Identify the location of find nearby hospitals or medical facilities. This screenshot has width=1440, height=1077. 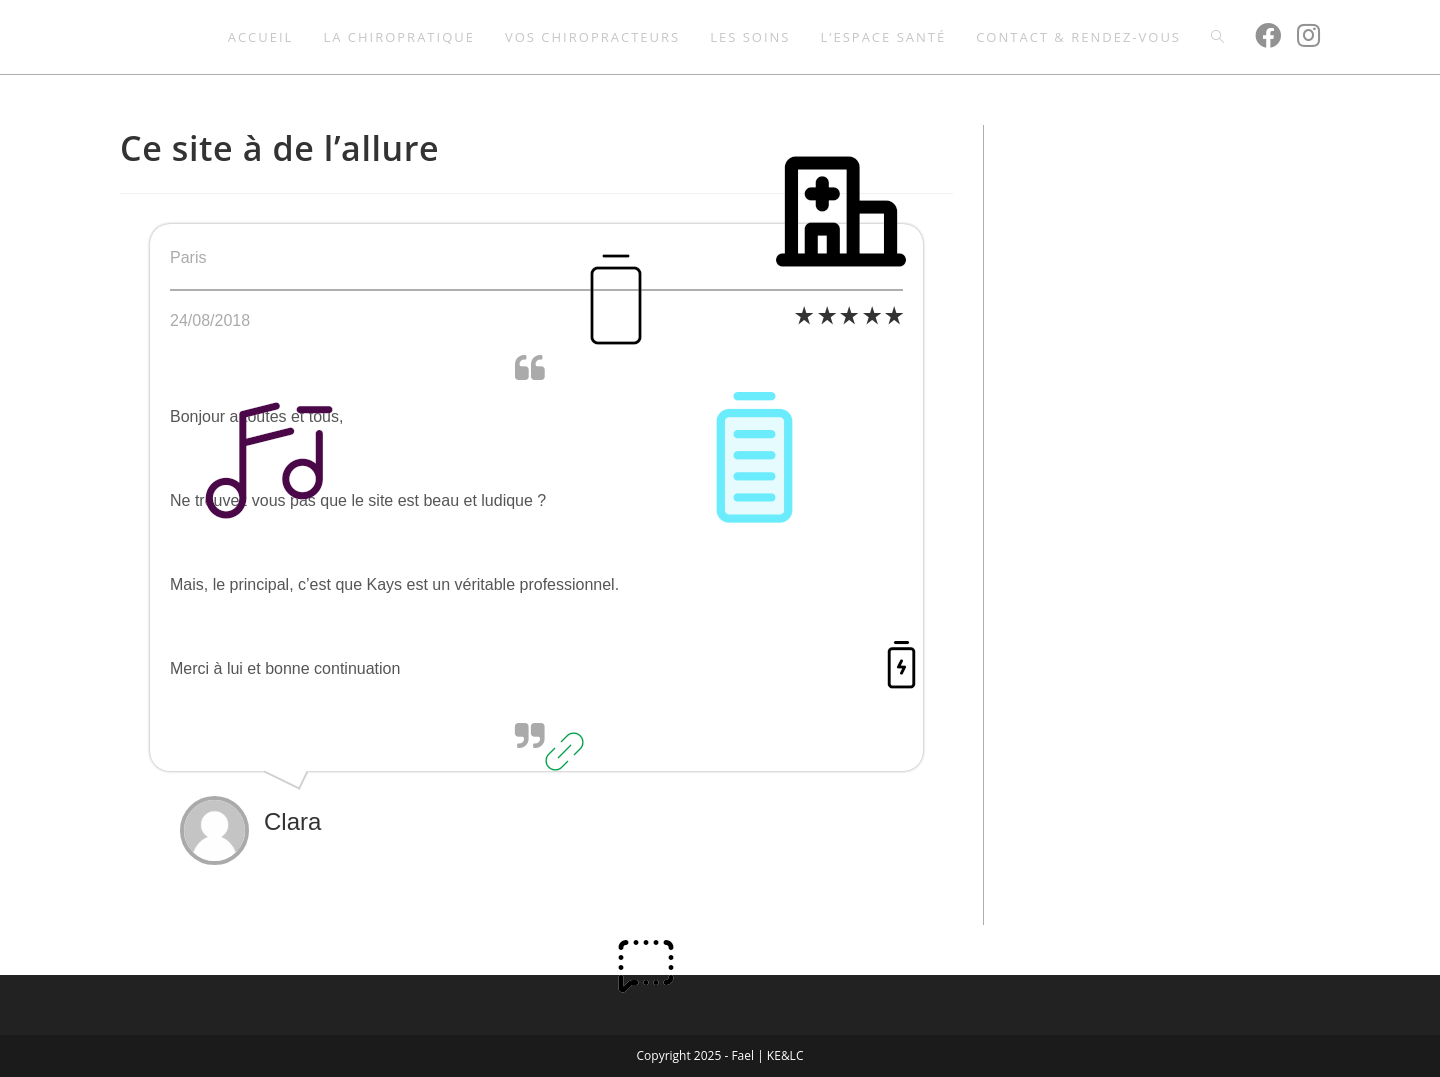
(835, 211).